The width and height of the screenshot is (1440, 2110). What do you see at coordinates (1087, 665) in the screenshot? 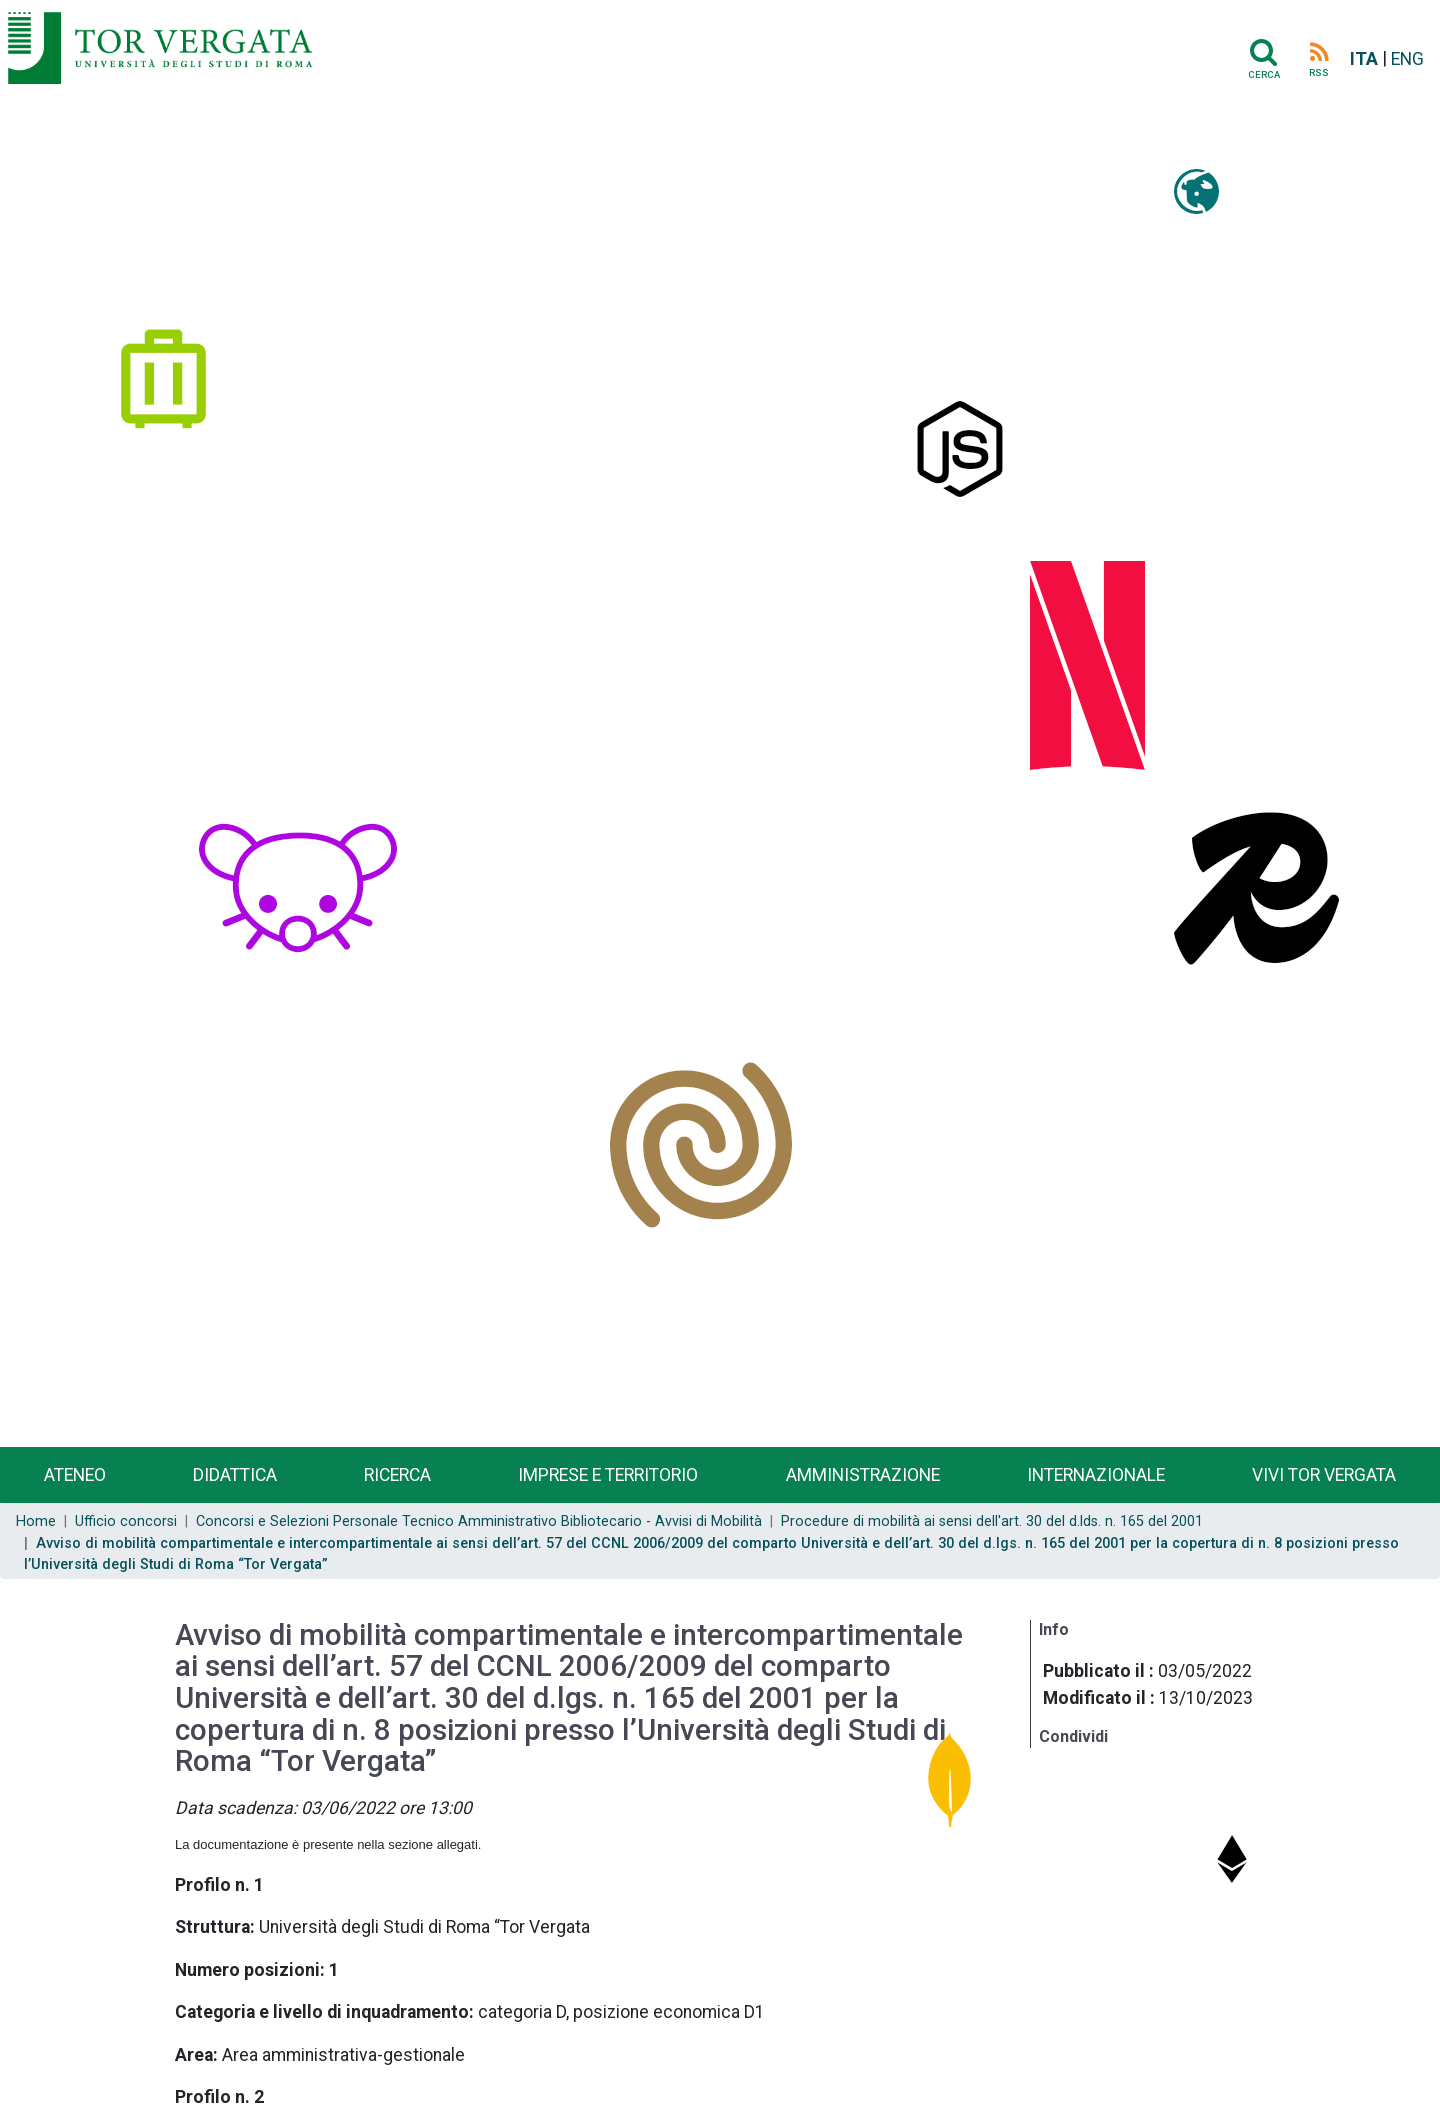
I see `open Netflix app` at bounding box center [1087, 665].